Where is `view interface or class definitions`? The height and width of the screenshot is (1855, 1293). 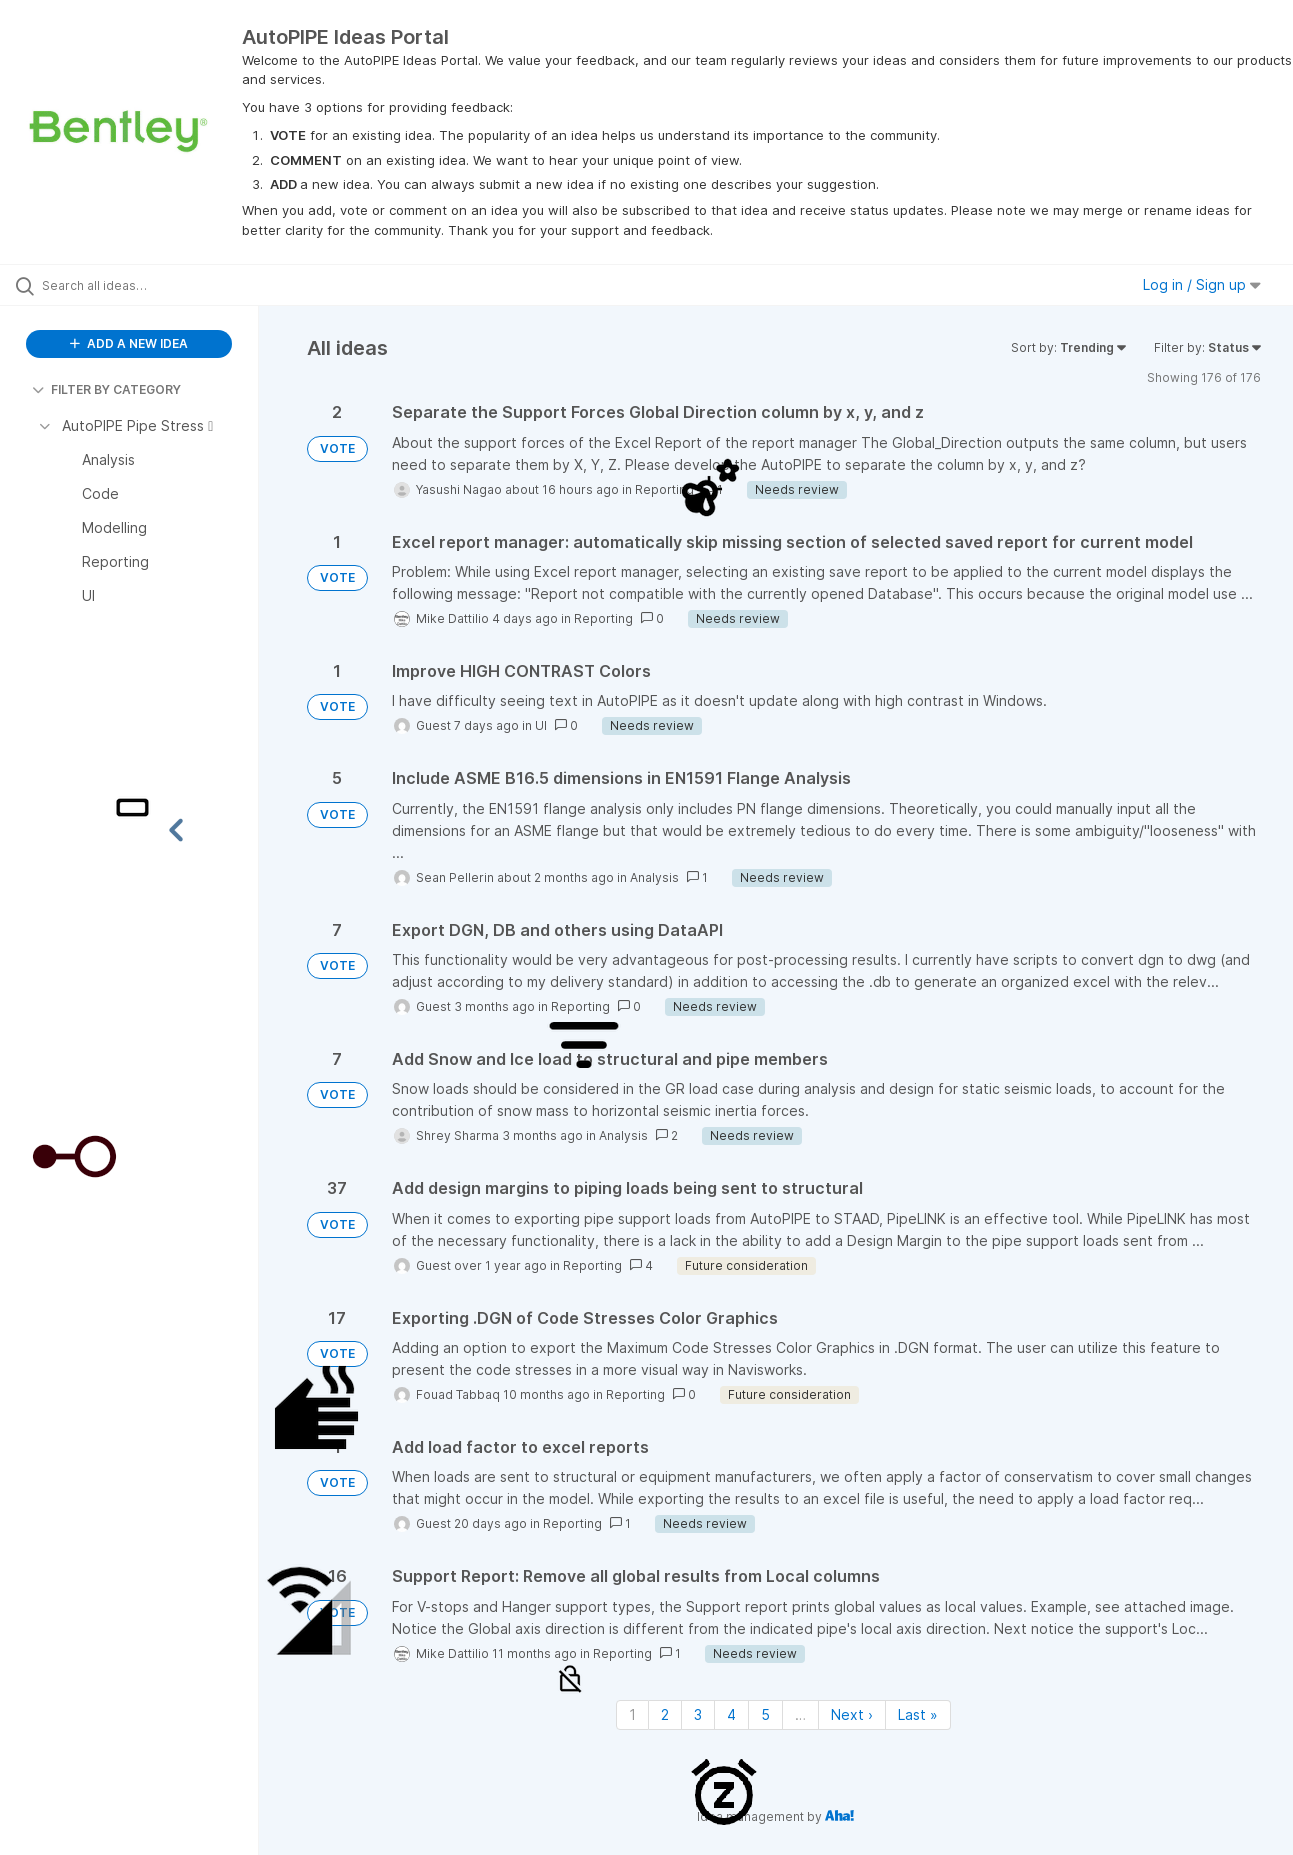 view interface or class definitions is located at coordinates (74, 1159).